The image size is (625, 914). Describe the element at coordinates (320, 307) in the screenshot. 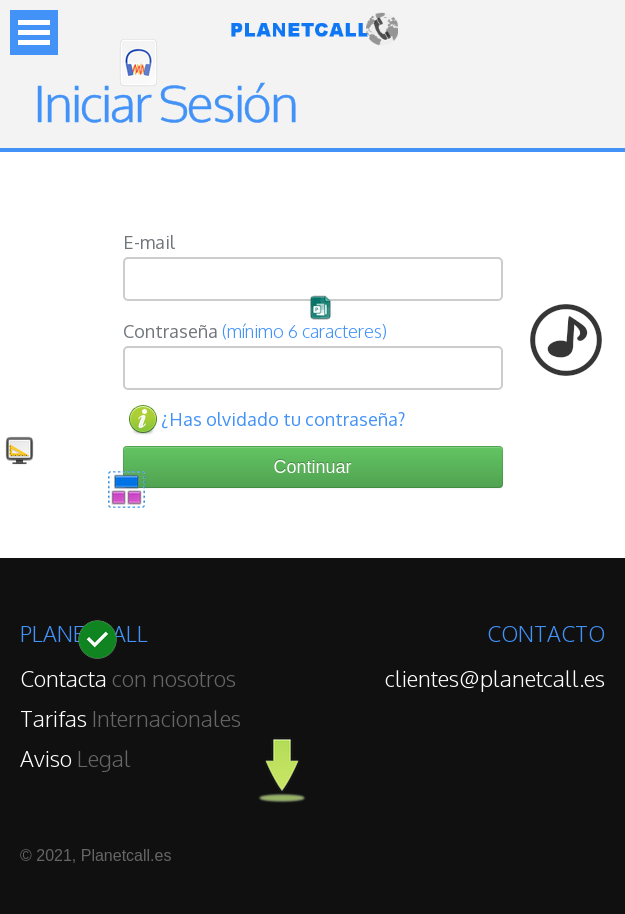

I see `a microsoft publisher document file` at that location.